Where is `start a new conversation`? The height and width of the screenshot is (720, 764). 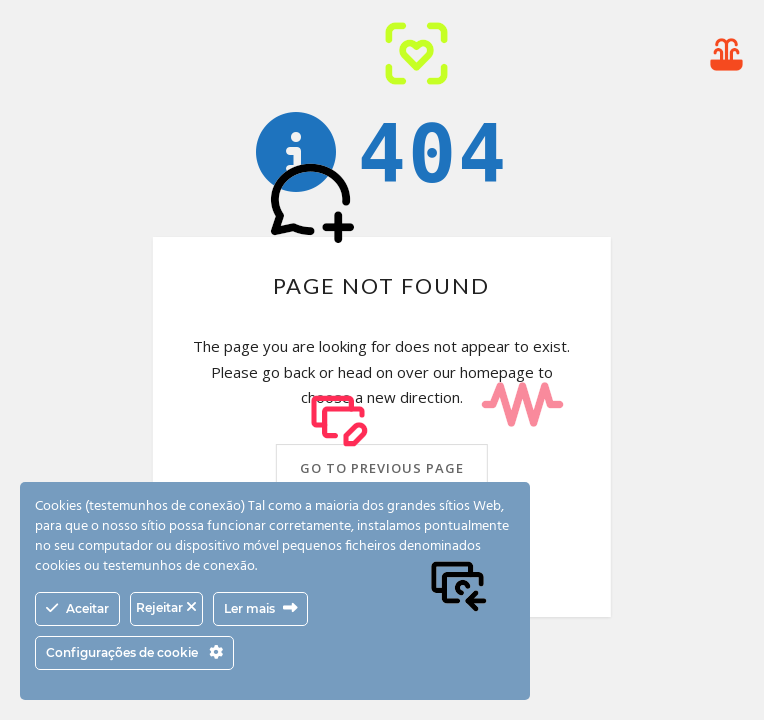 start a new conversation is located at coordinates (310, 199).